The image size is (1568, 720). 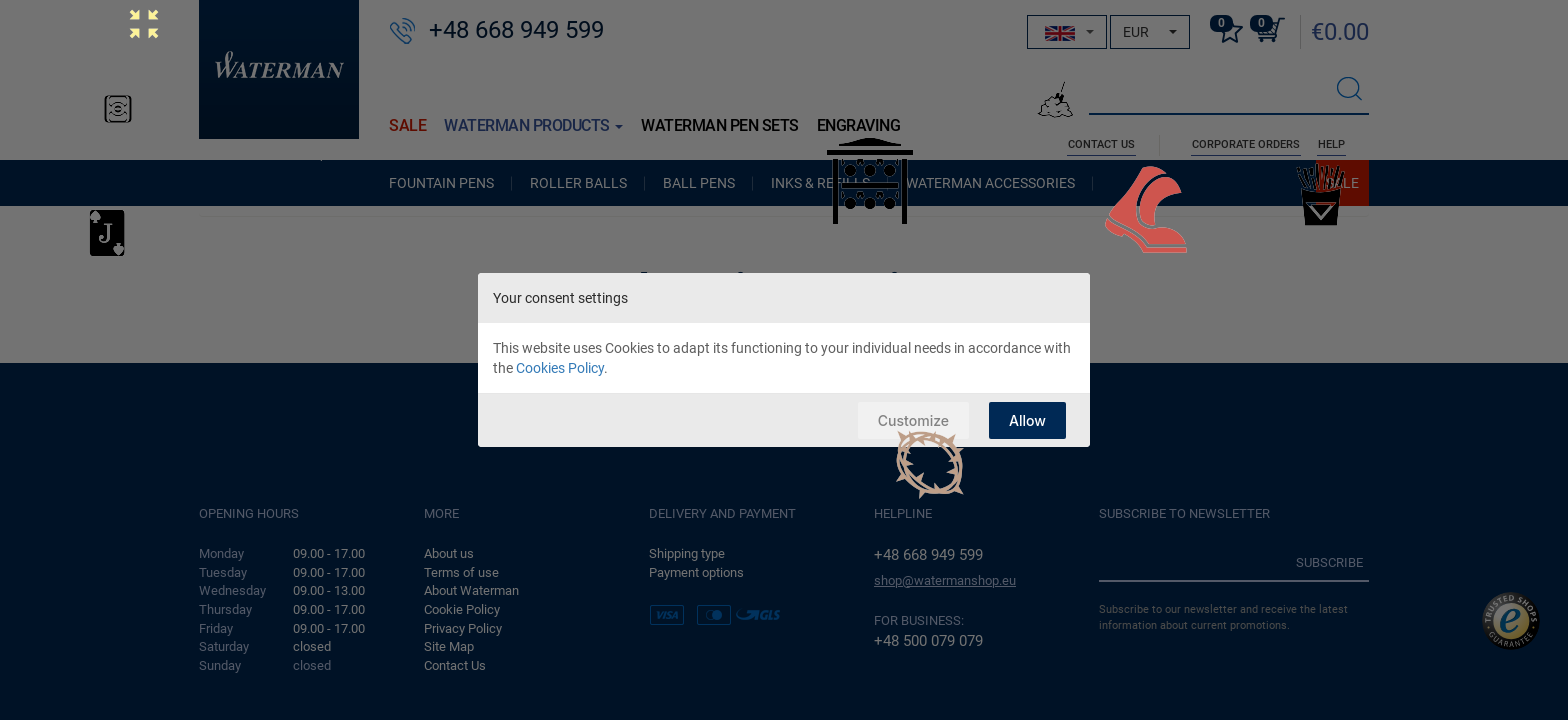 What do you see at coordinates (118, 109) in the screenshot?
I see `abstract game piece or token indicator` at bounding box center [118, 109].